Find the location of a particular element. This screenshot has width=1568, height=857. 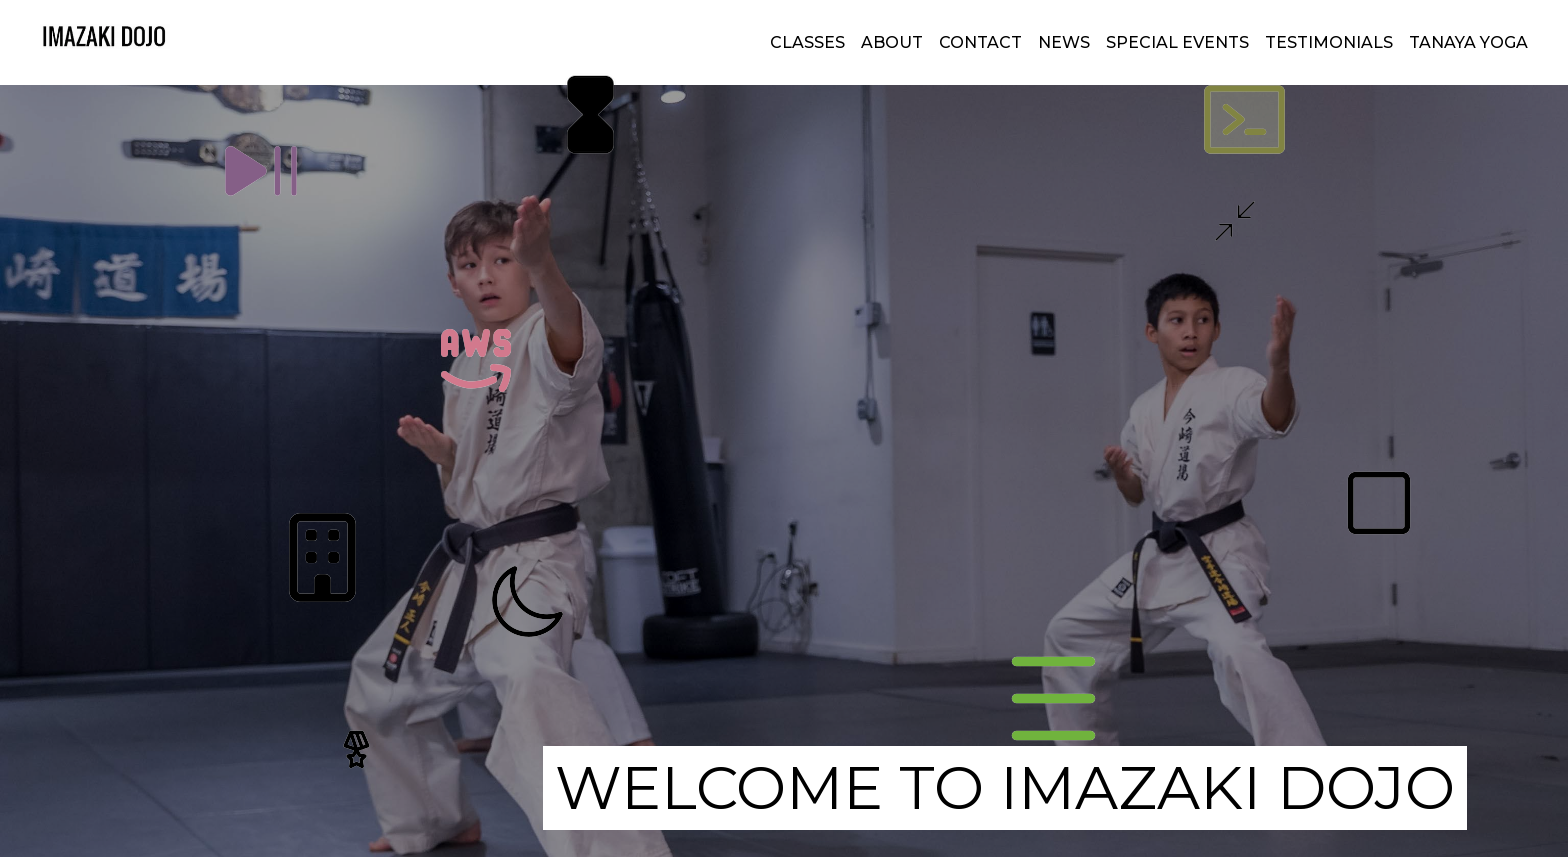

open terminal or command line interface is located at coordinates (1244, 119).